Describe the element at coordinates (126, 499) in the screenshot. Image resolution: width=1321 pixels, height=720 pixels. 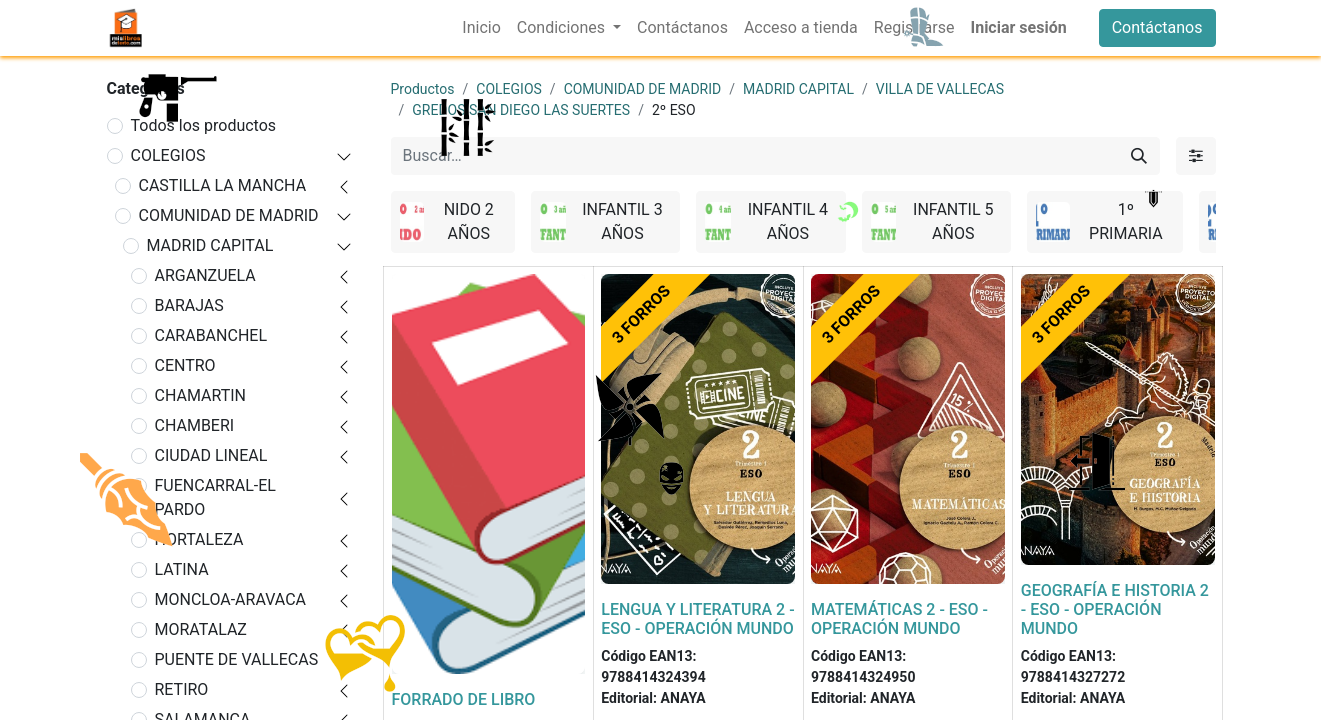
I see `select stone spear weapon in game inventory` at that location.